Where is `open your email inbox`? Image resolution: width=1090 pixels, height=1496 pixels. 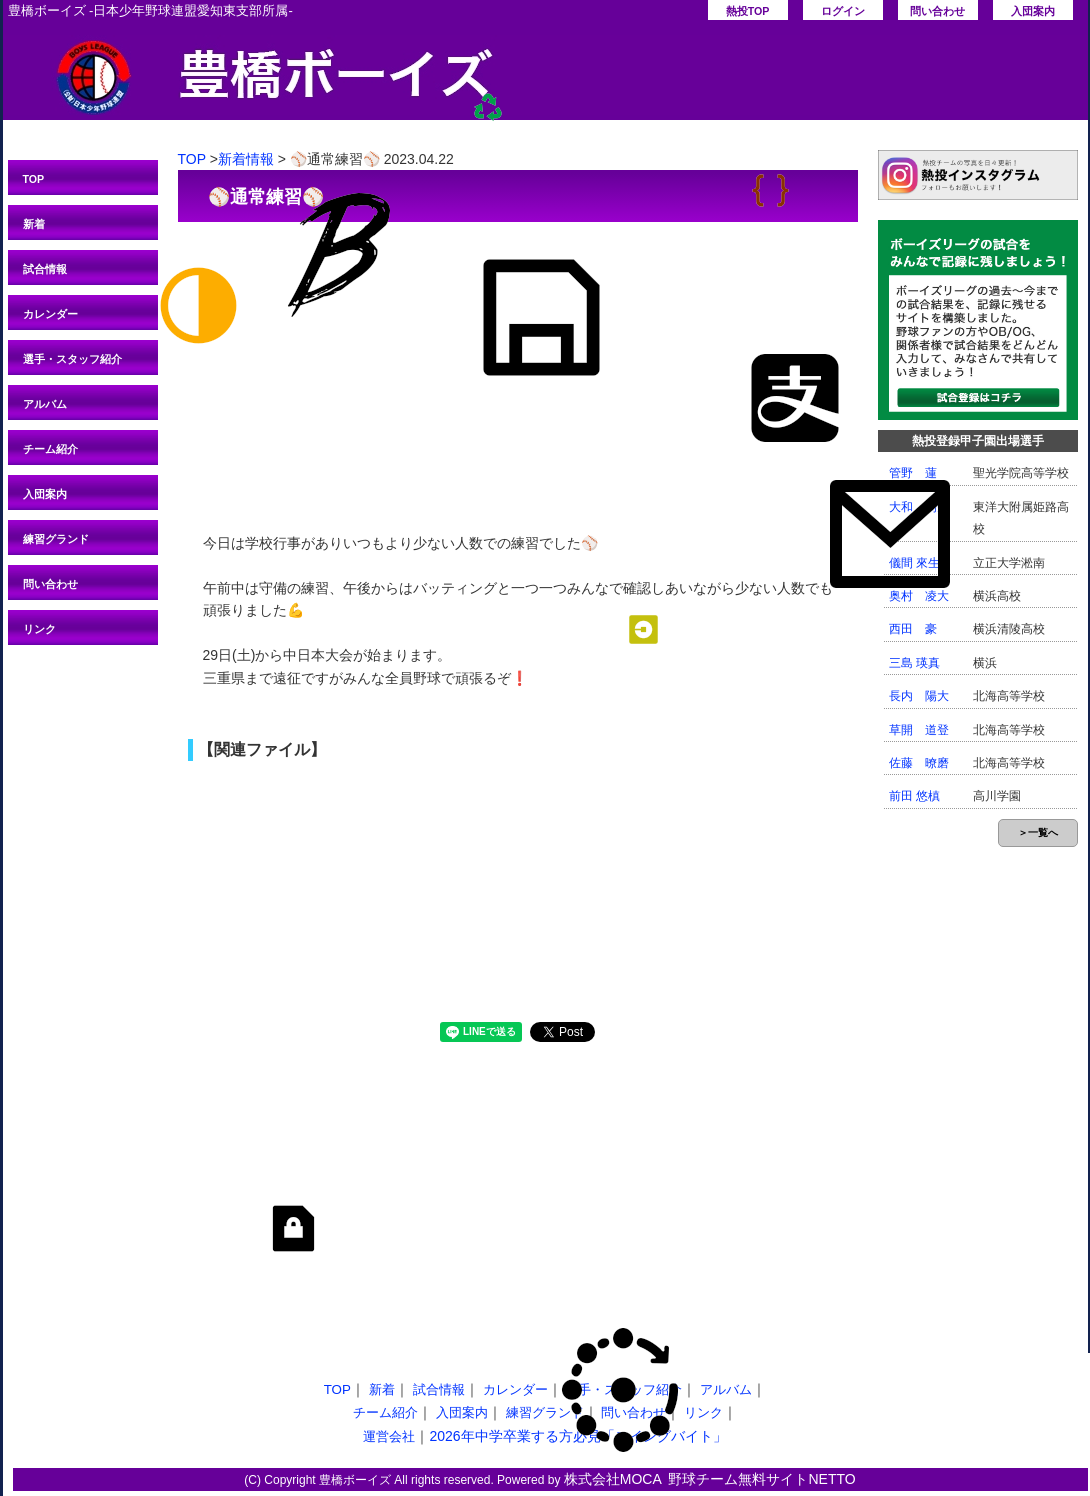 open your email inbox is located at coordinates (890, 534).